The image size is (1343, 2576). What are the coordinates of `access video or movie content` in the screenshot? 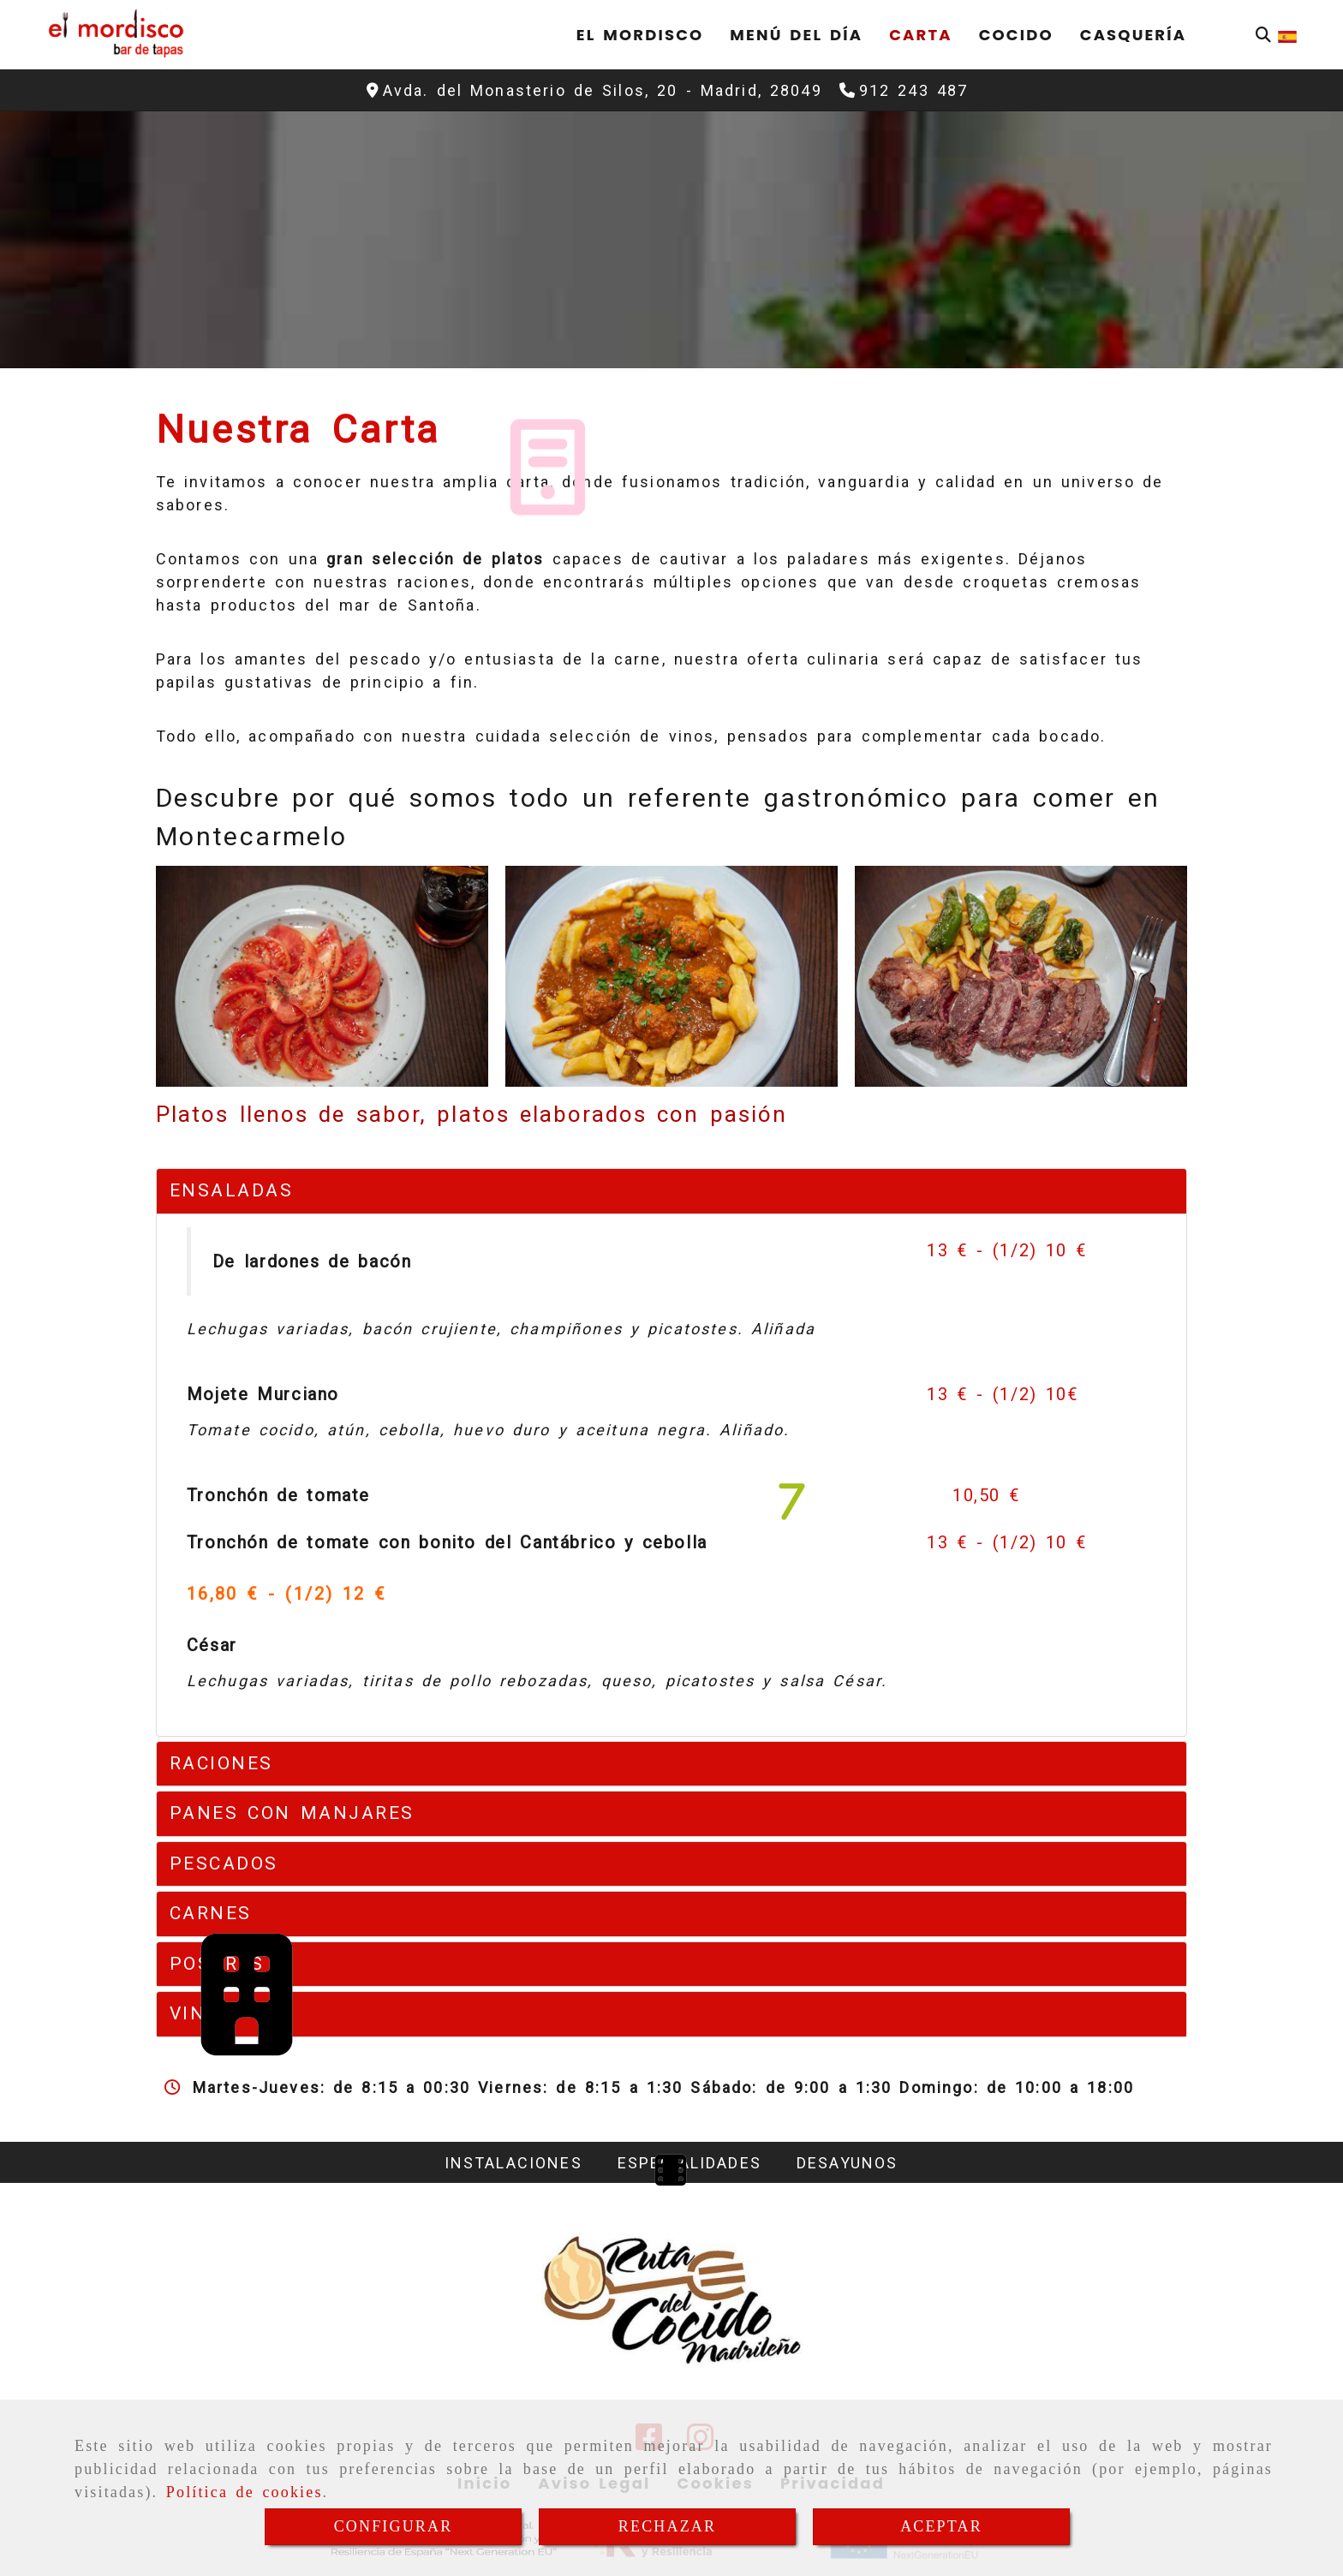 It's located at (671, 2170).